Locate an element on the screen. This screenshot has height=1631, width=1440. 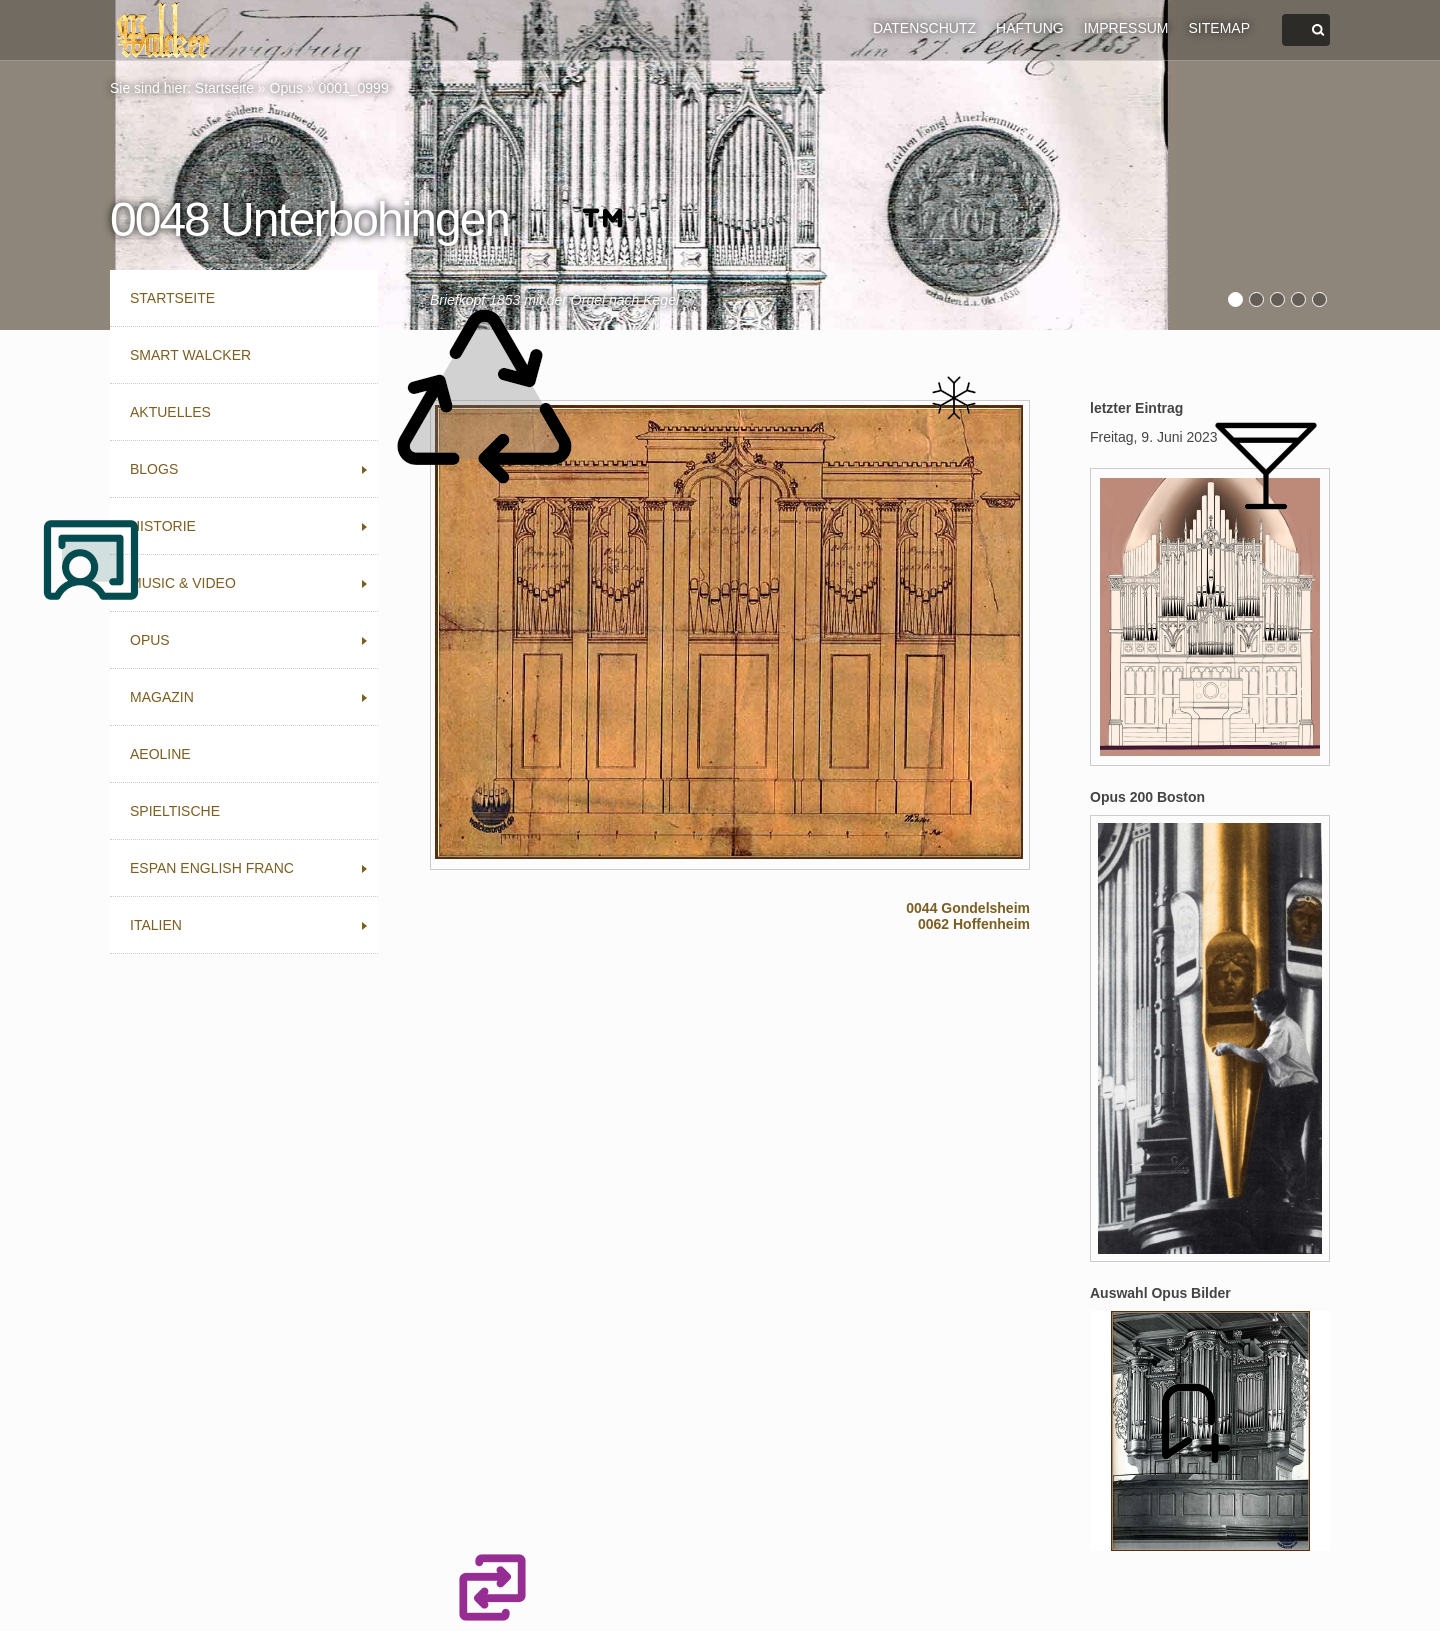
view discount or promotional pricing is located at coordinates (1180, 1165).